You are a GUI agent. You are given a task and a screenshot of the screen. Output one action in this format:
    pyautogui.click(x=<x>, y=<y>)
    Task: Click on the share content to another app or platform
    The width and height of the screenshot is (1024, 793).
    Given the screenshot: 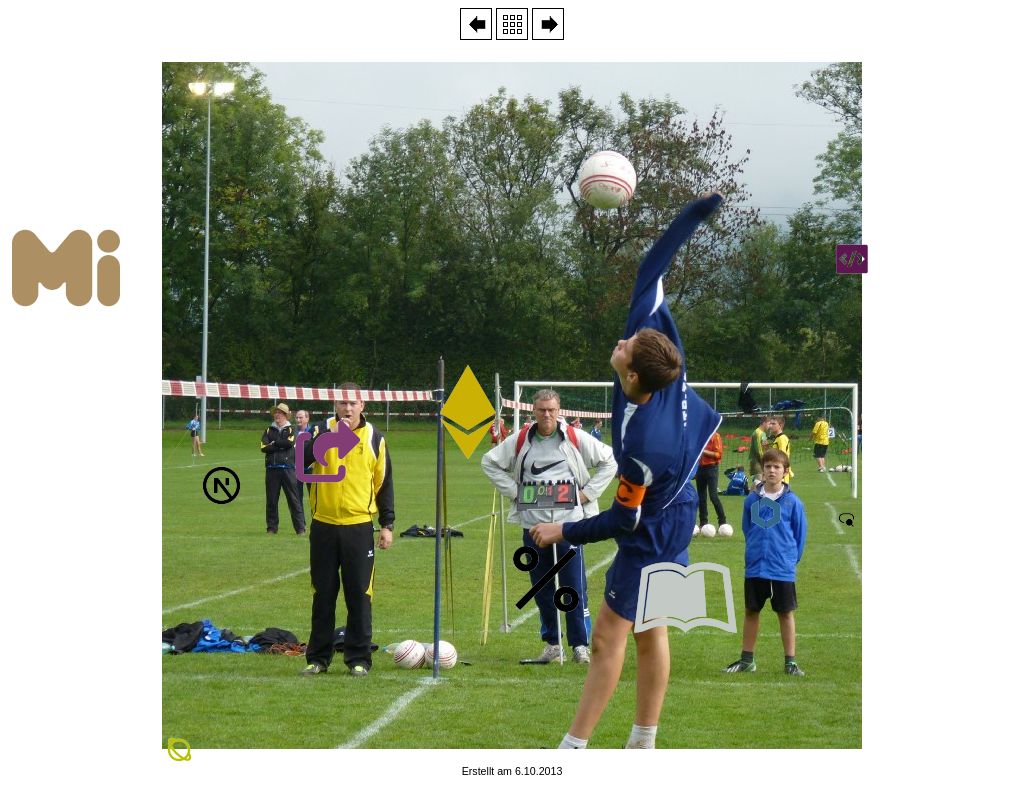 What is the action you would take?
    pyautogui.click(x=326, y=451)
    